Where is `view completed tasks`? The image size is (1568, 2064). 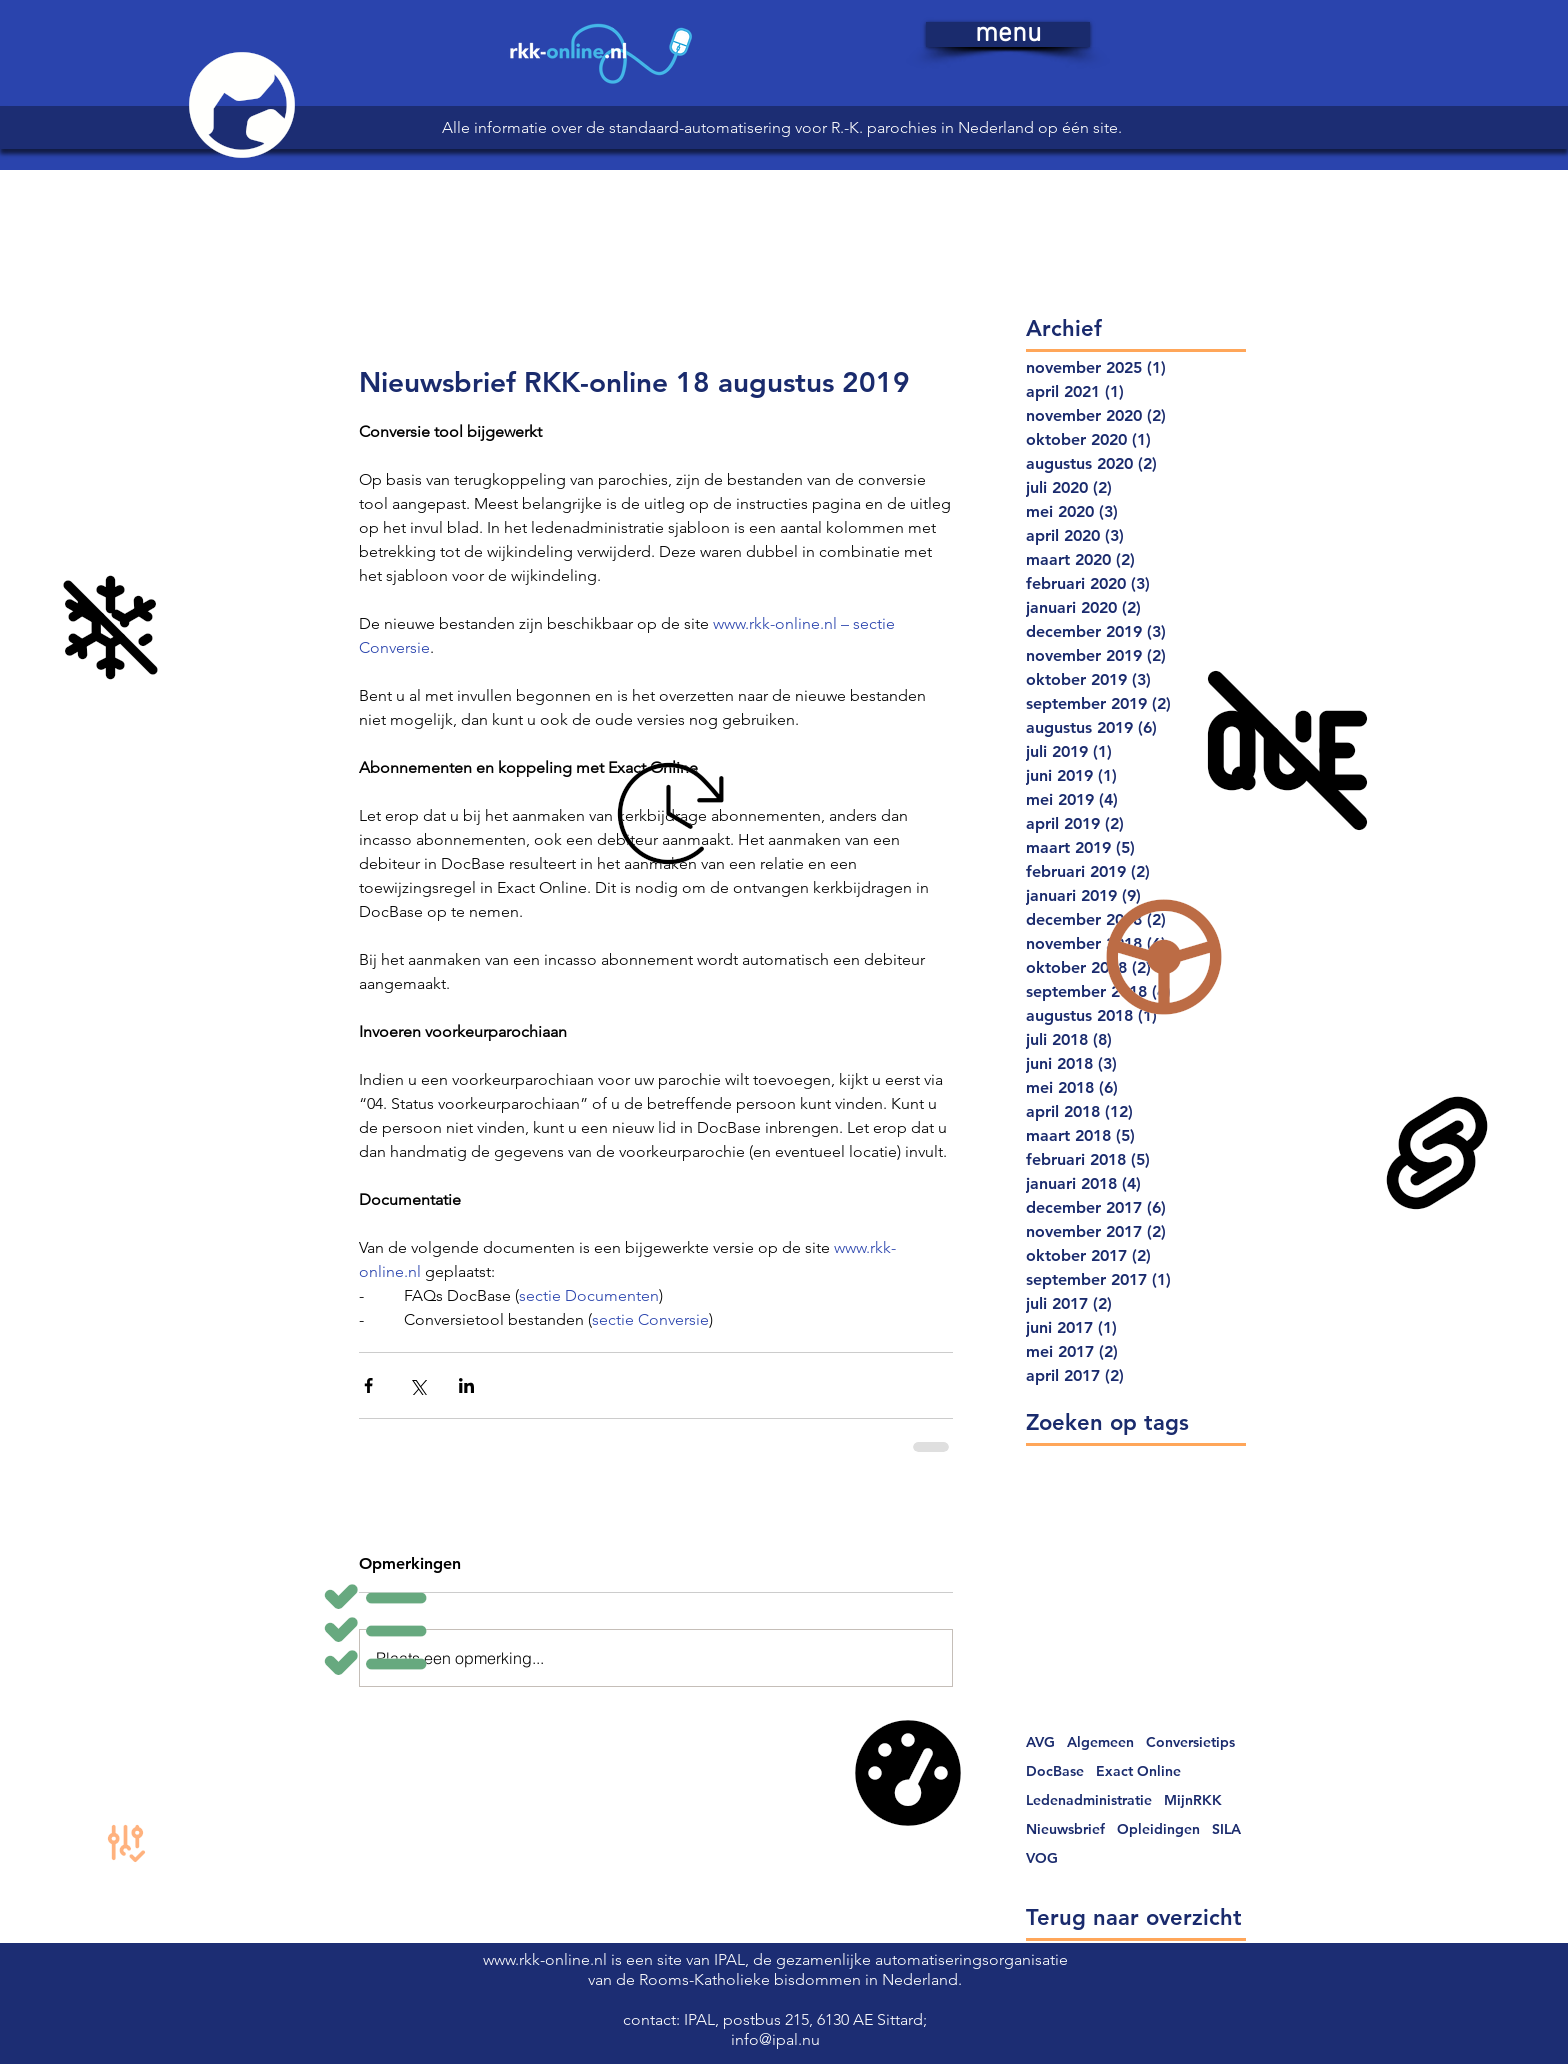
view completed tasks is located at coordinates (377, 1631).